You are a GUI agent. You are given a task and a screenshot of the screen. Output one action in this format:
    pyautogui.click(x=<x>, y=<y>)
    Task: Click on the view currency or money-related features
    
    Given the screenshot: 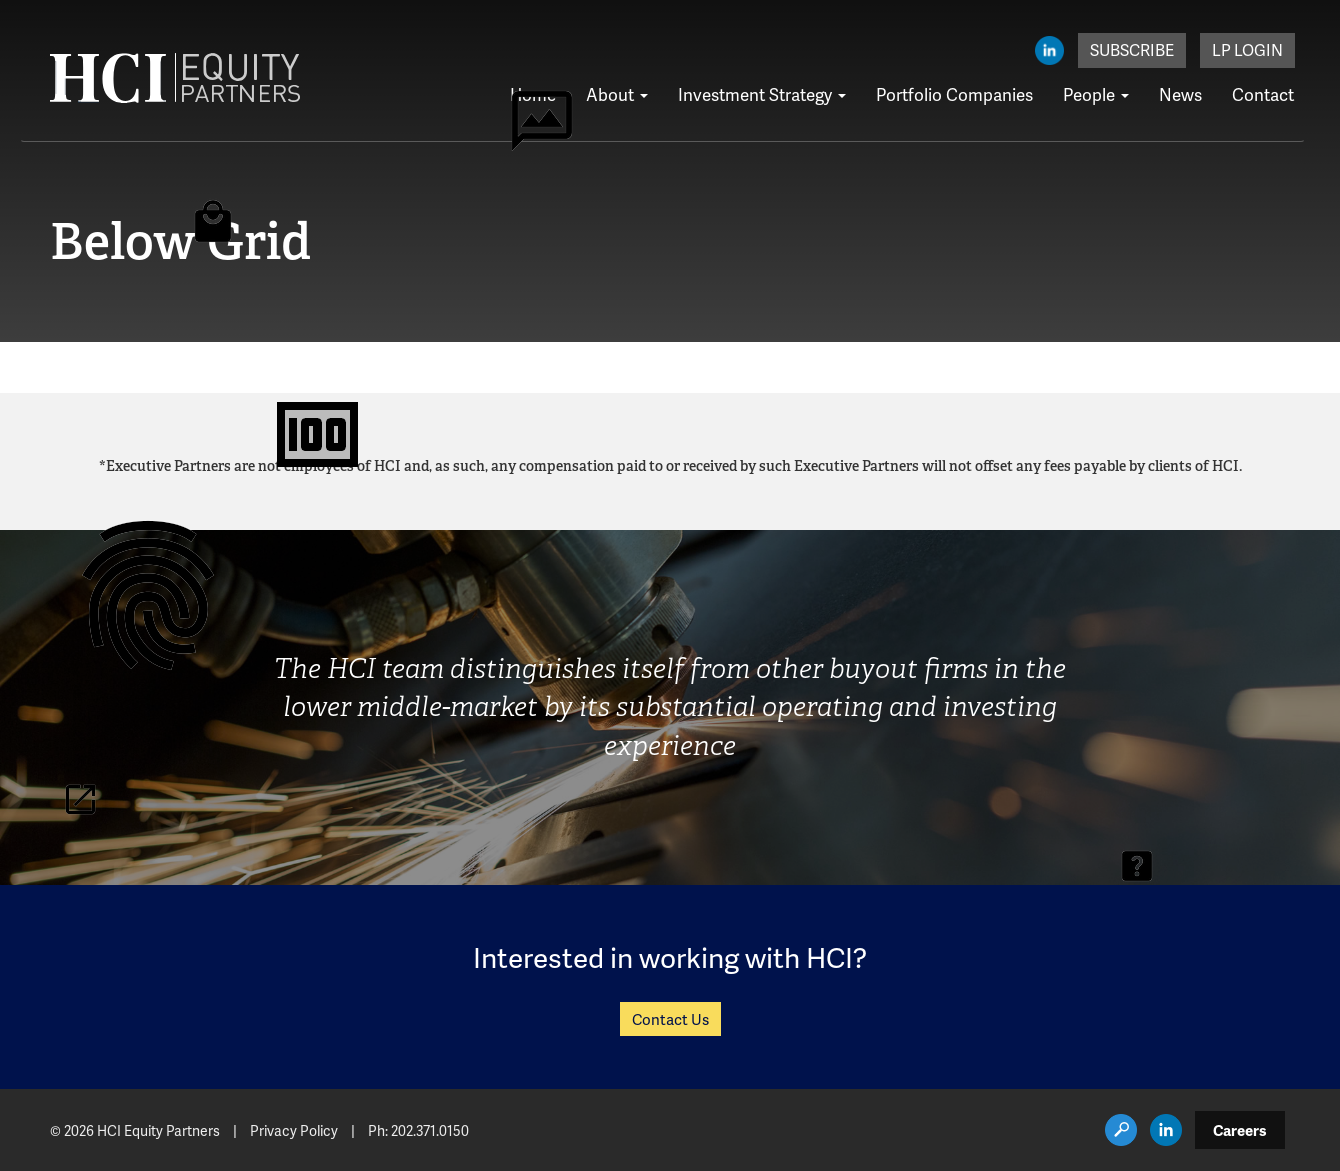 What is the action you would take?
    pyautogui.click(x=317, y=434)
    